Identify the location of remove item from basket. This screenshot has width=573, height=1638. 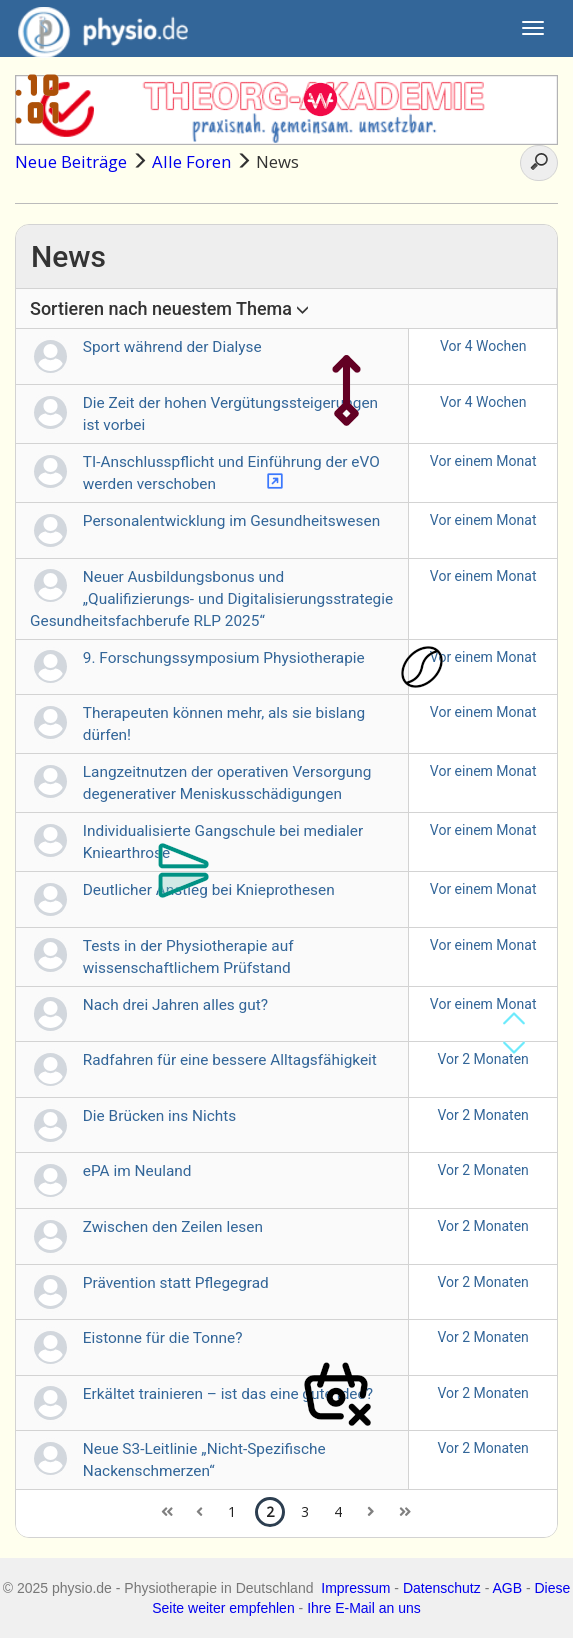
(336, 1391).